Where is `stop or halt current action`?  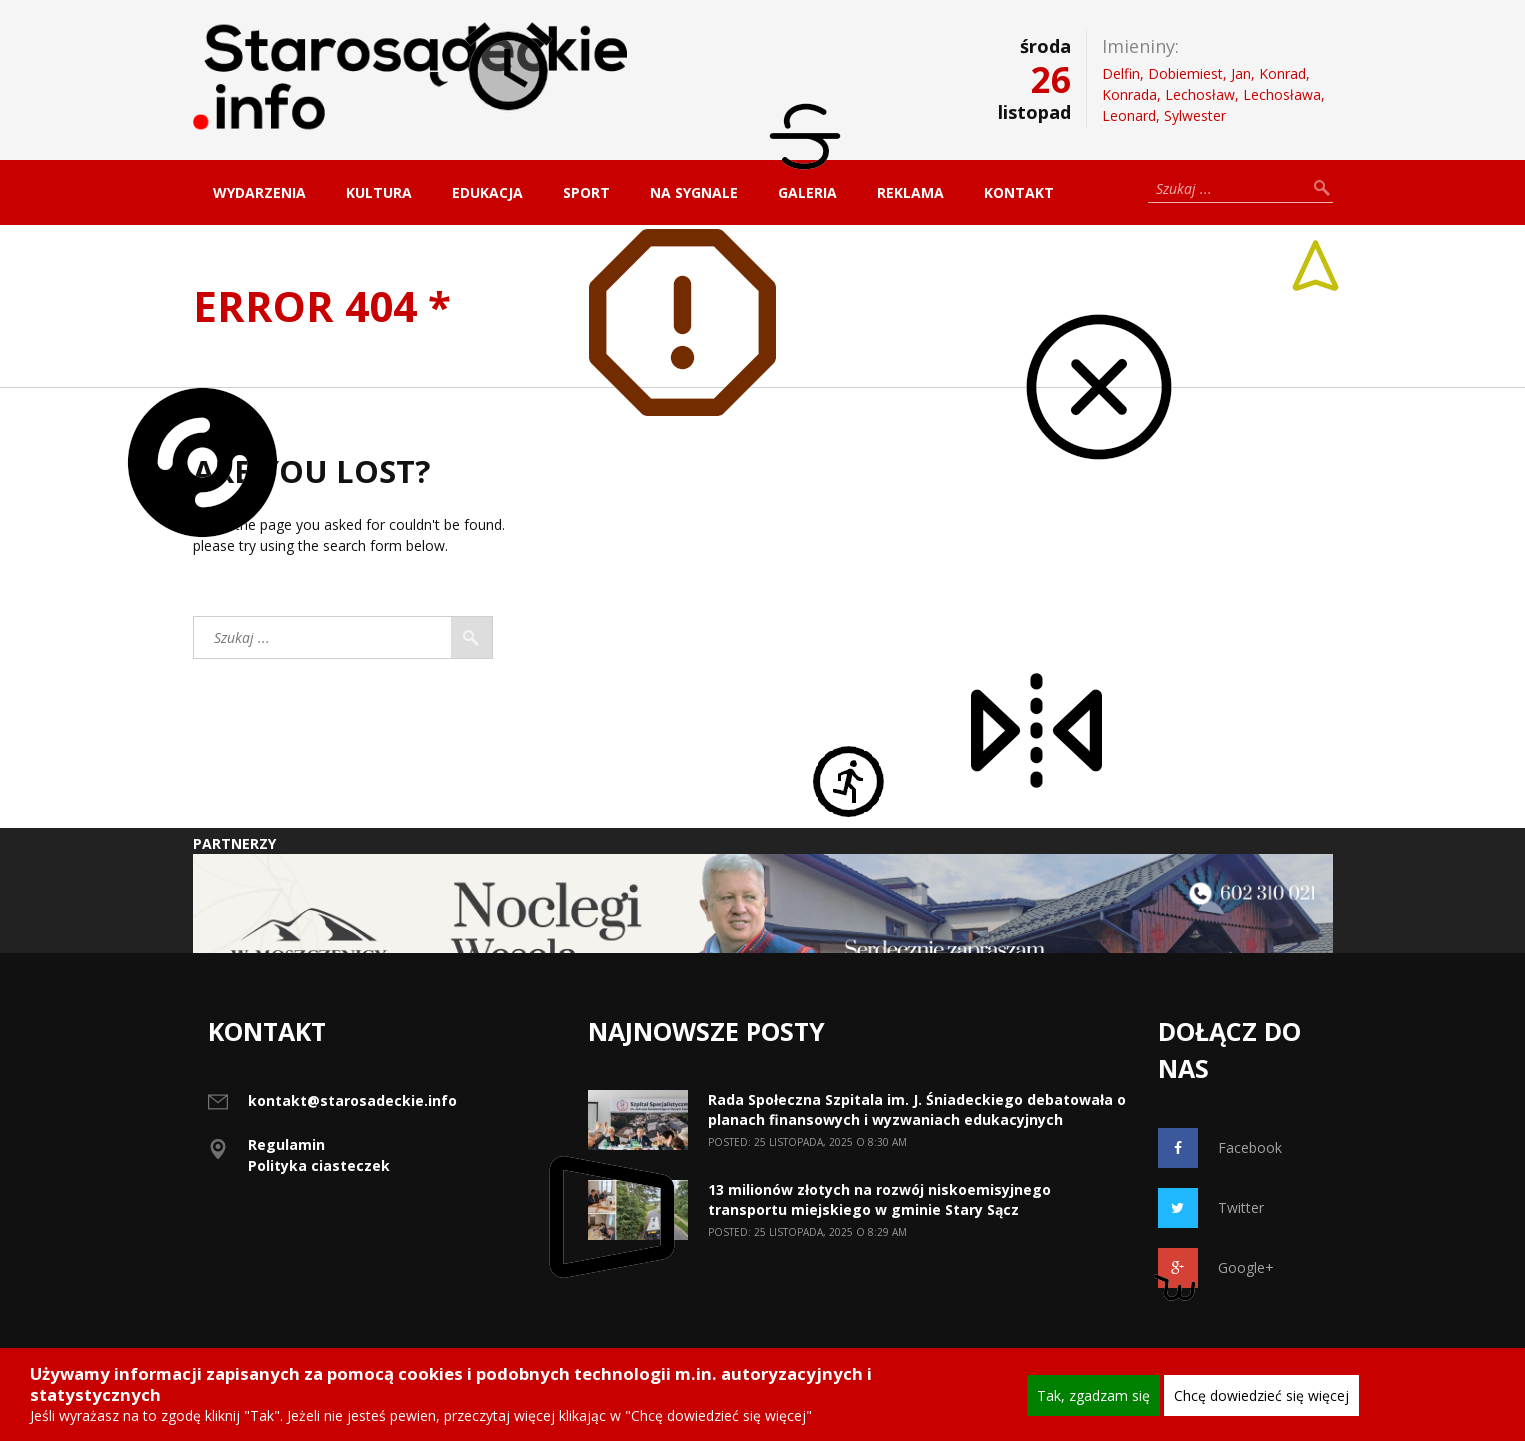 stop or halt current action is located at coordinates (682, 322).